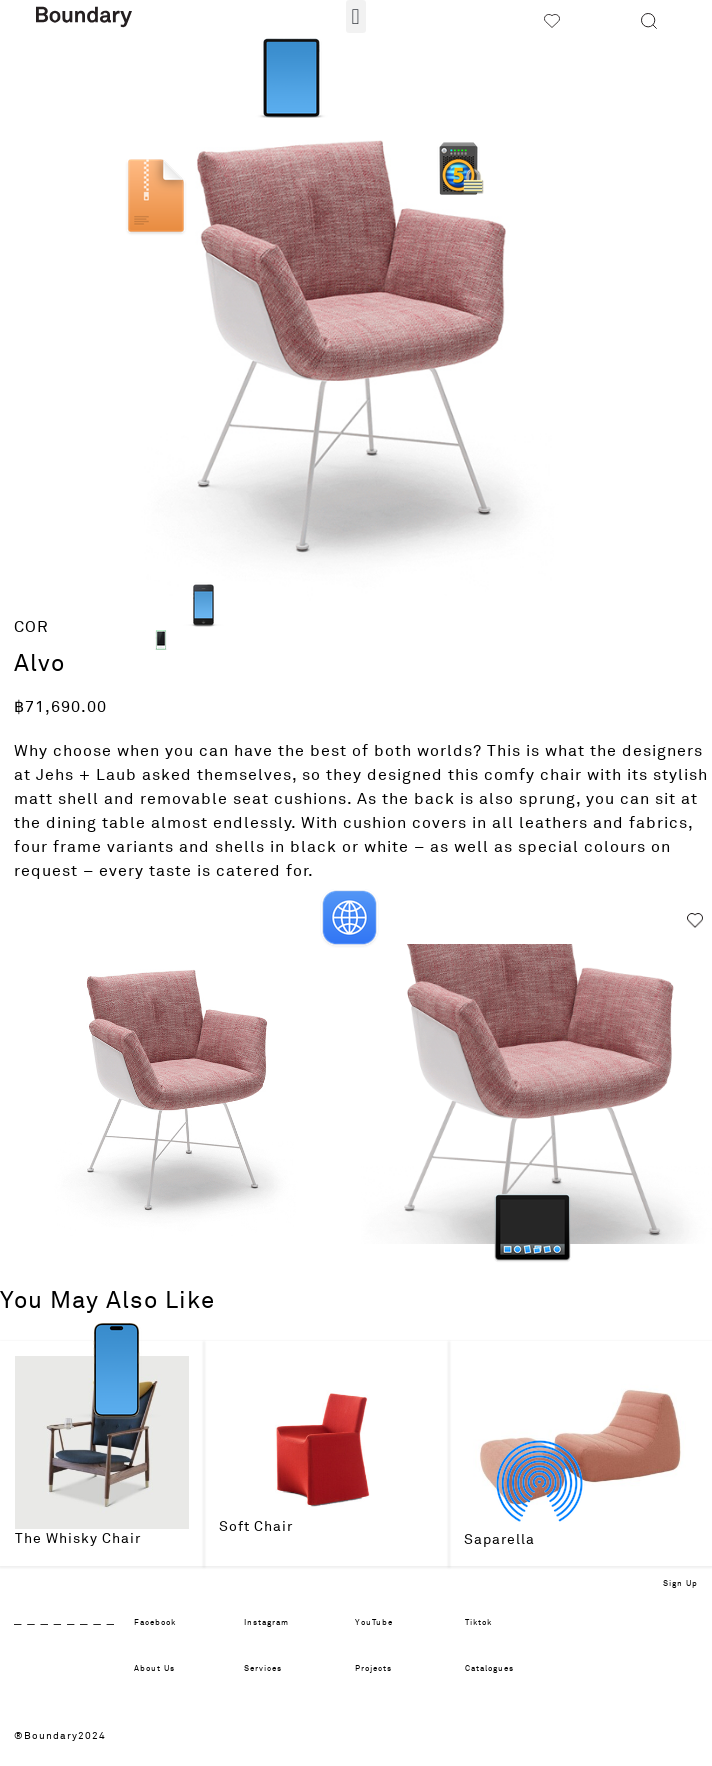 The height and width of the screenshot is (1766, 712). Describe the element at coordinates (203, 604) in the screenshot. I see `indicates a connected iPhone device` at that location.